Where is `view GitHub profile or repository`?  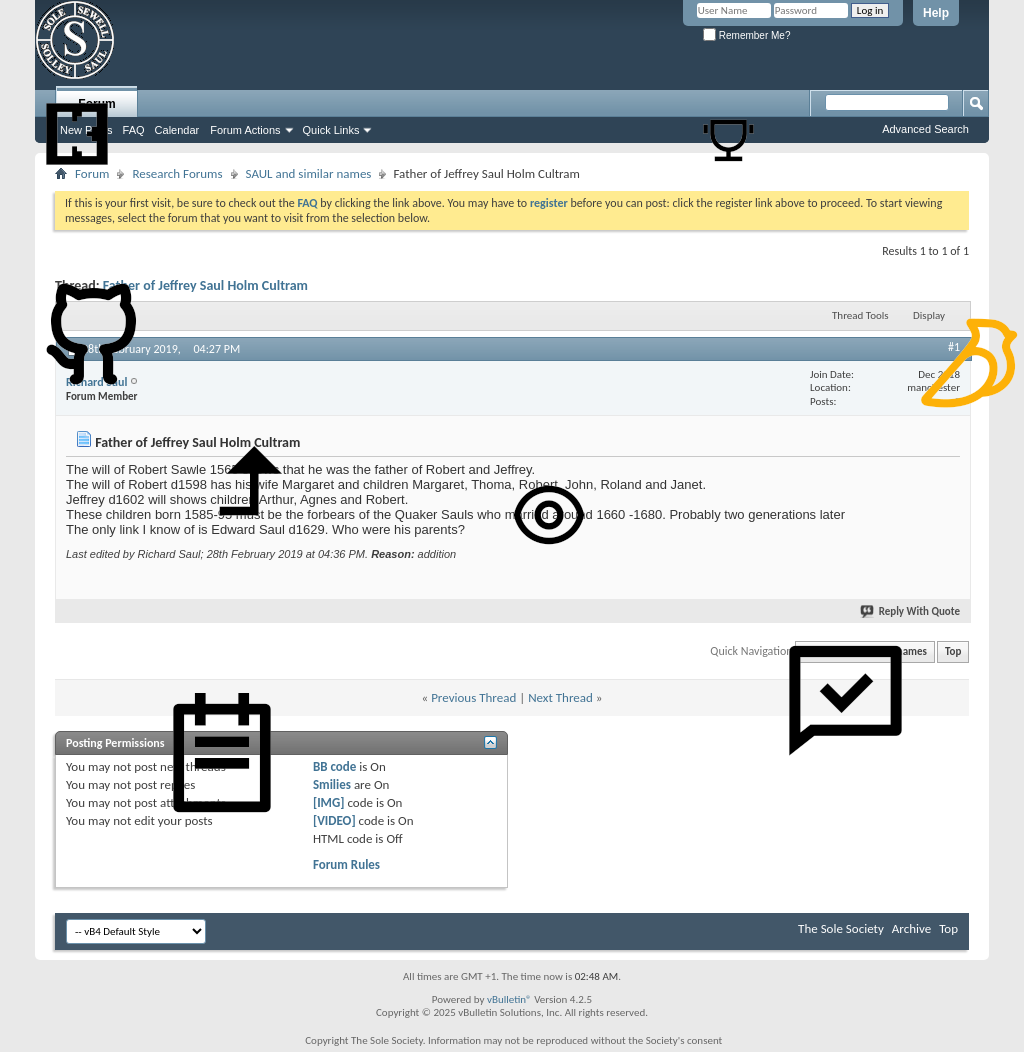 view GitHub profile or repository is located at coordinates (93, 332).